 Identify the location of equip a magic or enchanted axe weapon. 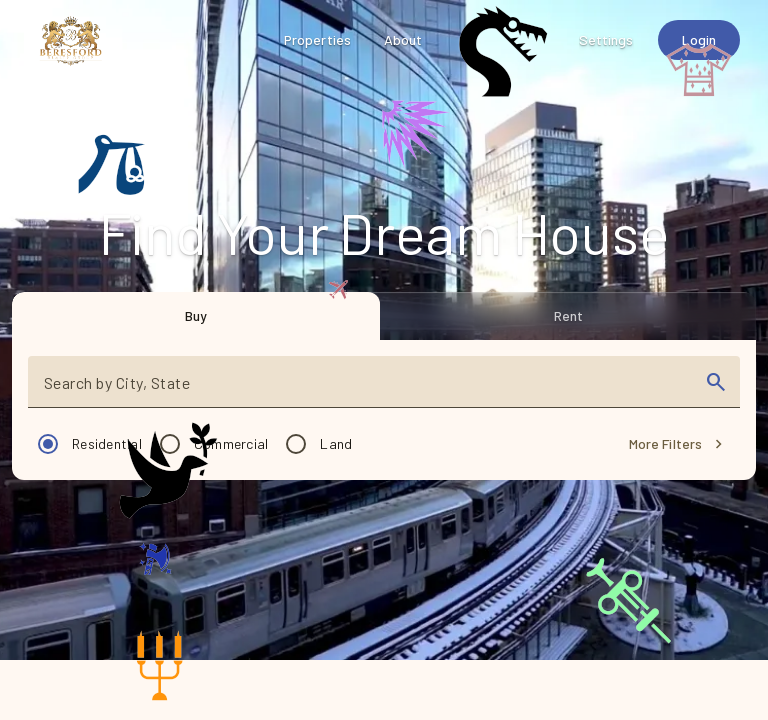
(155, 558).